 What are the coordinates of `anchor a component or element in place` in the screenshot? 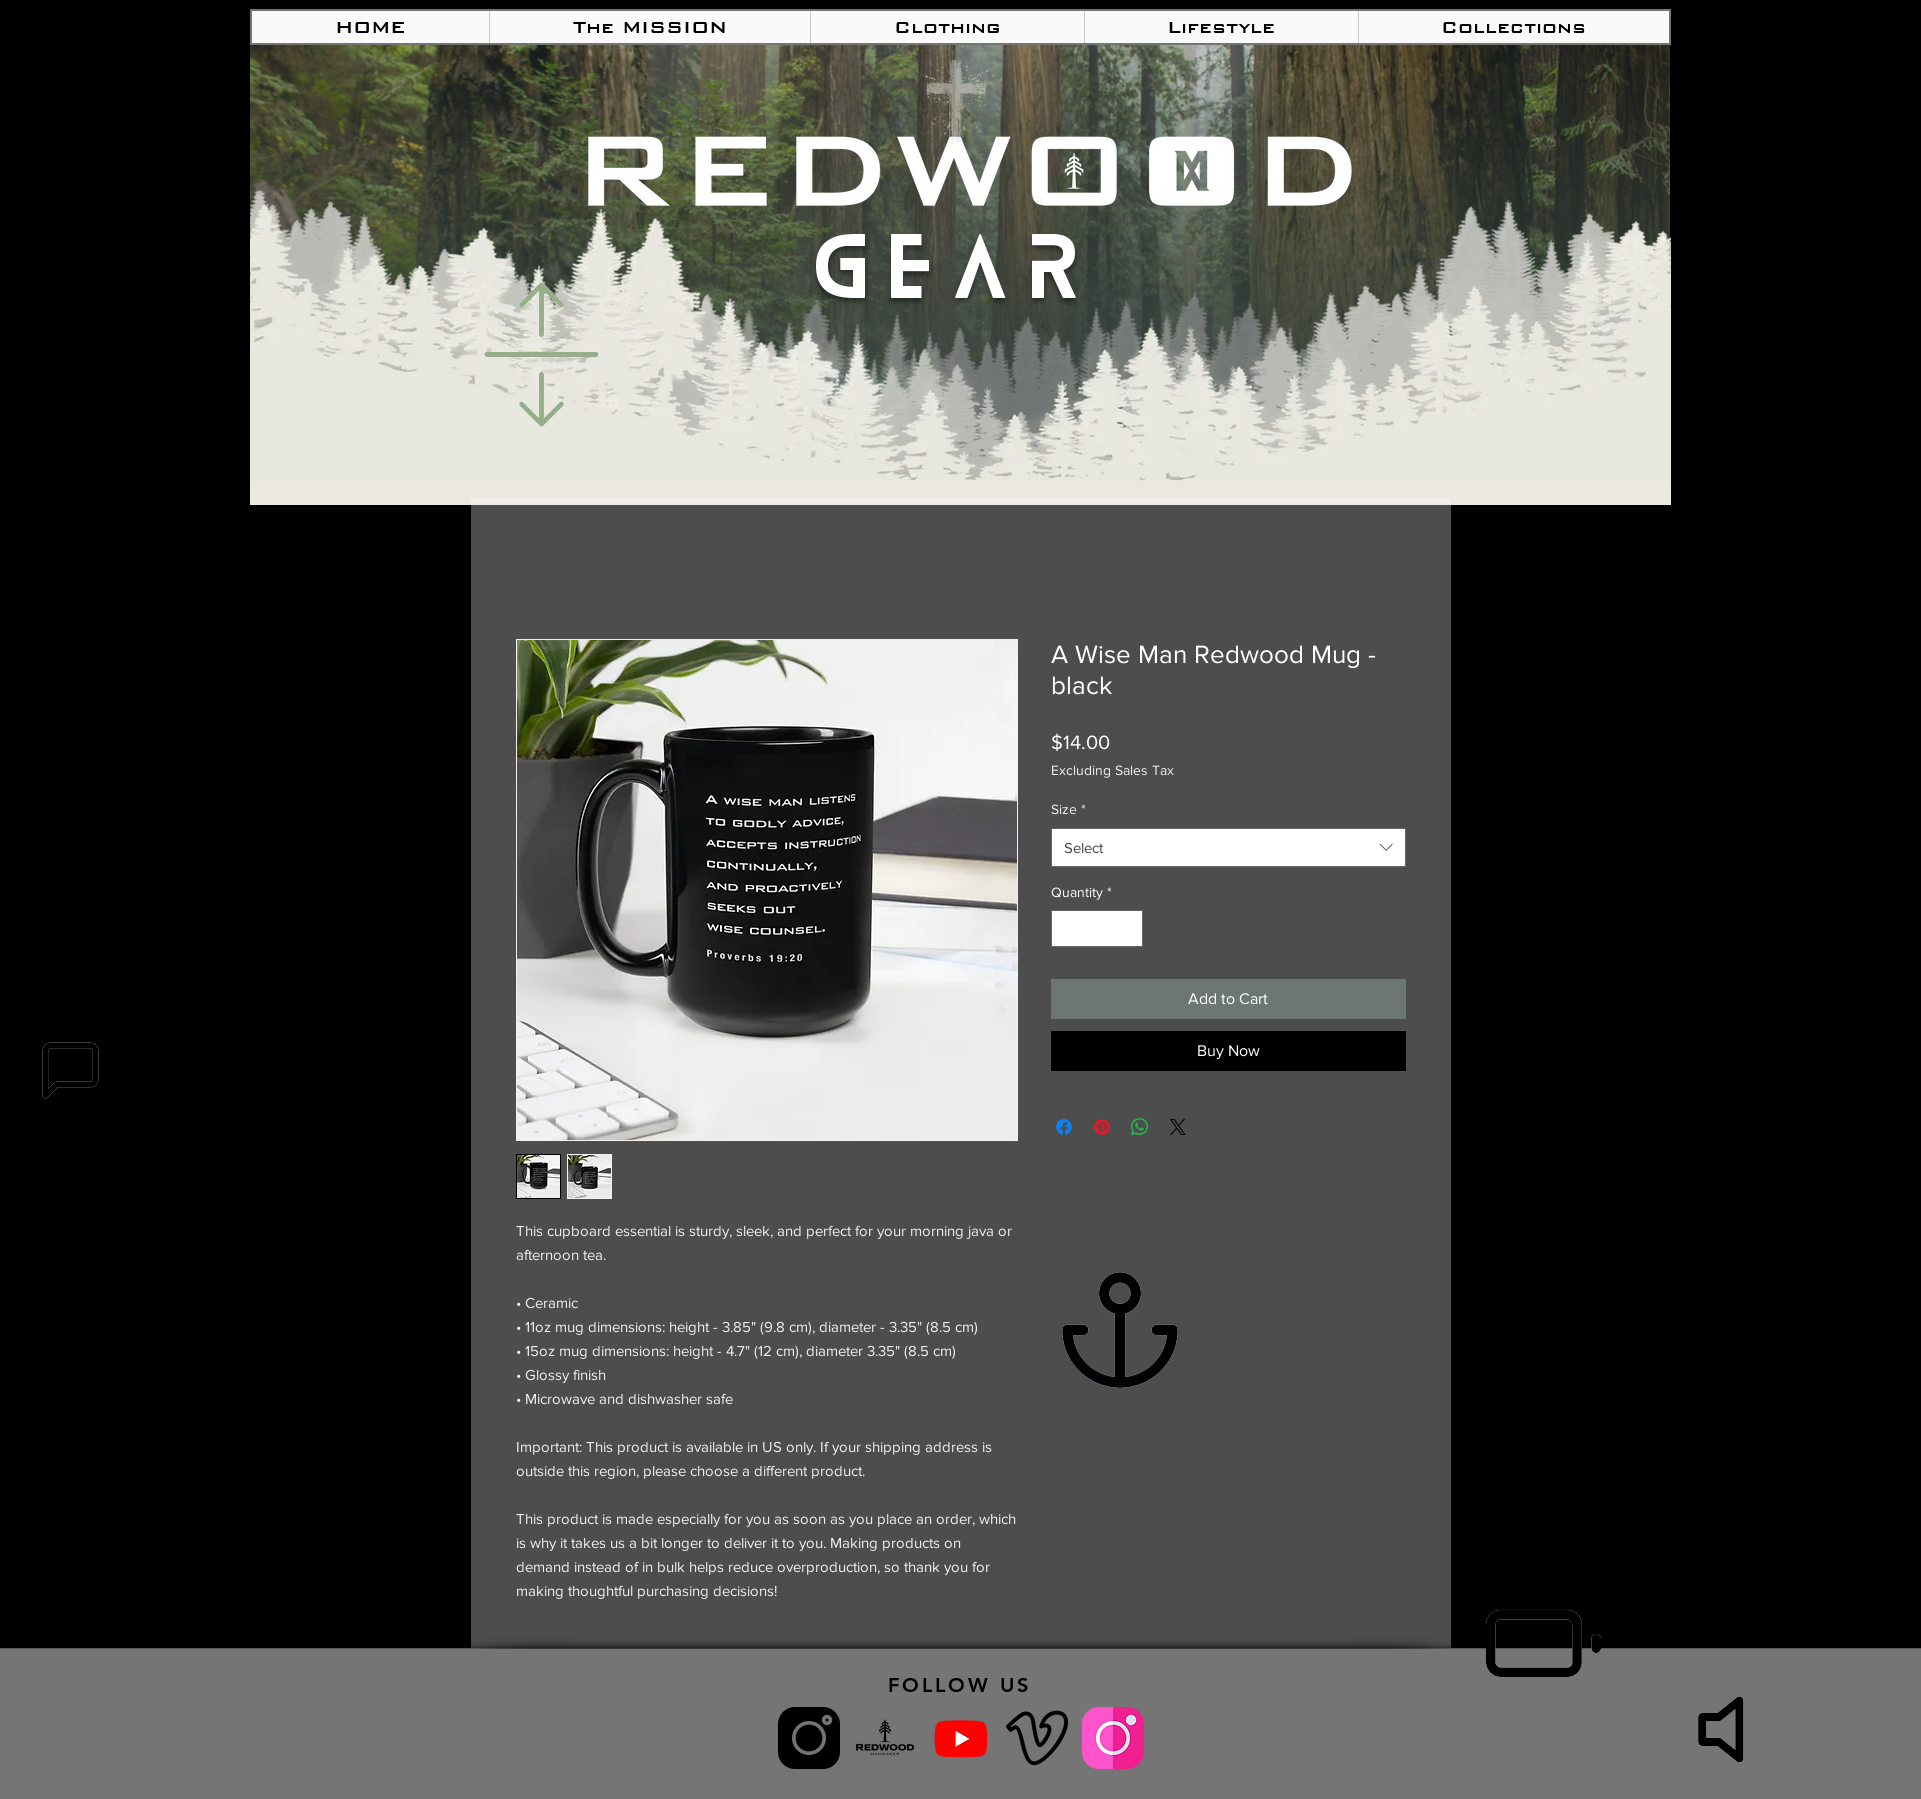 It's located at (1120, 1330).